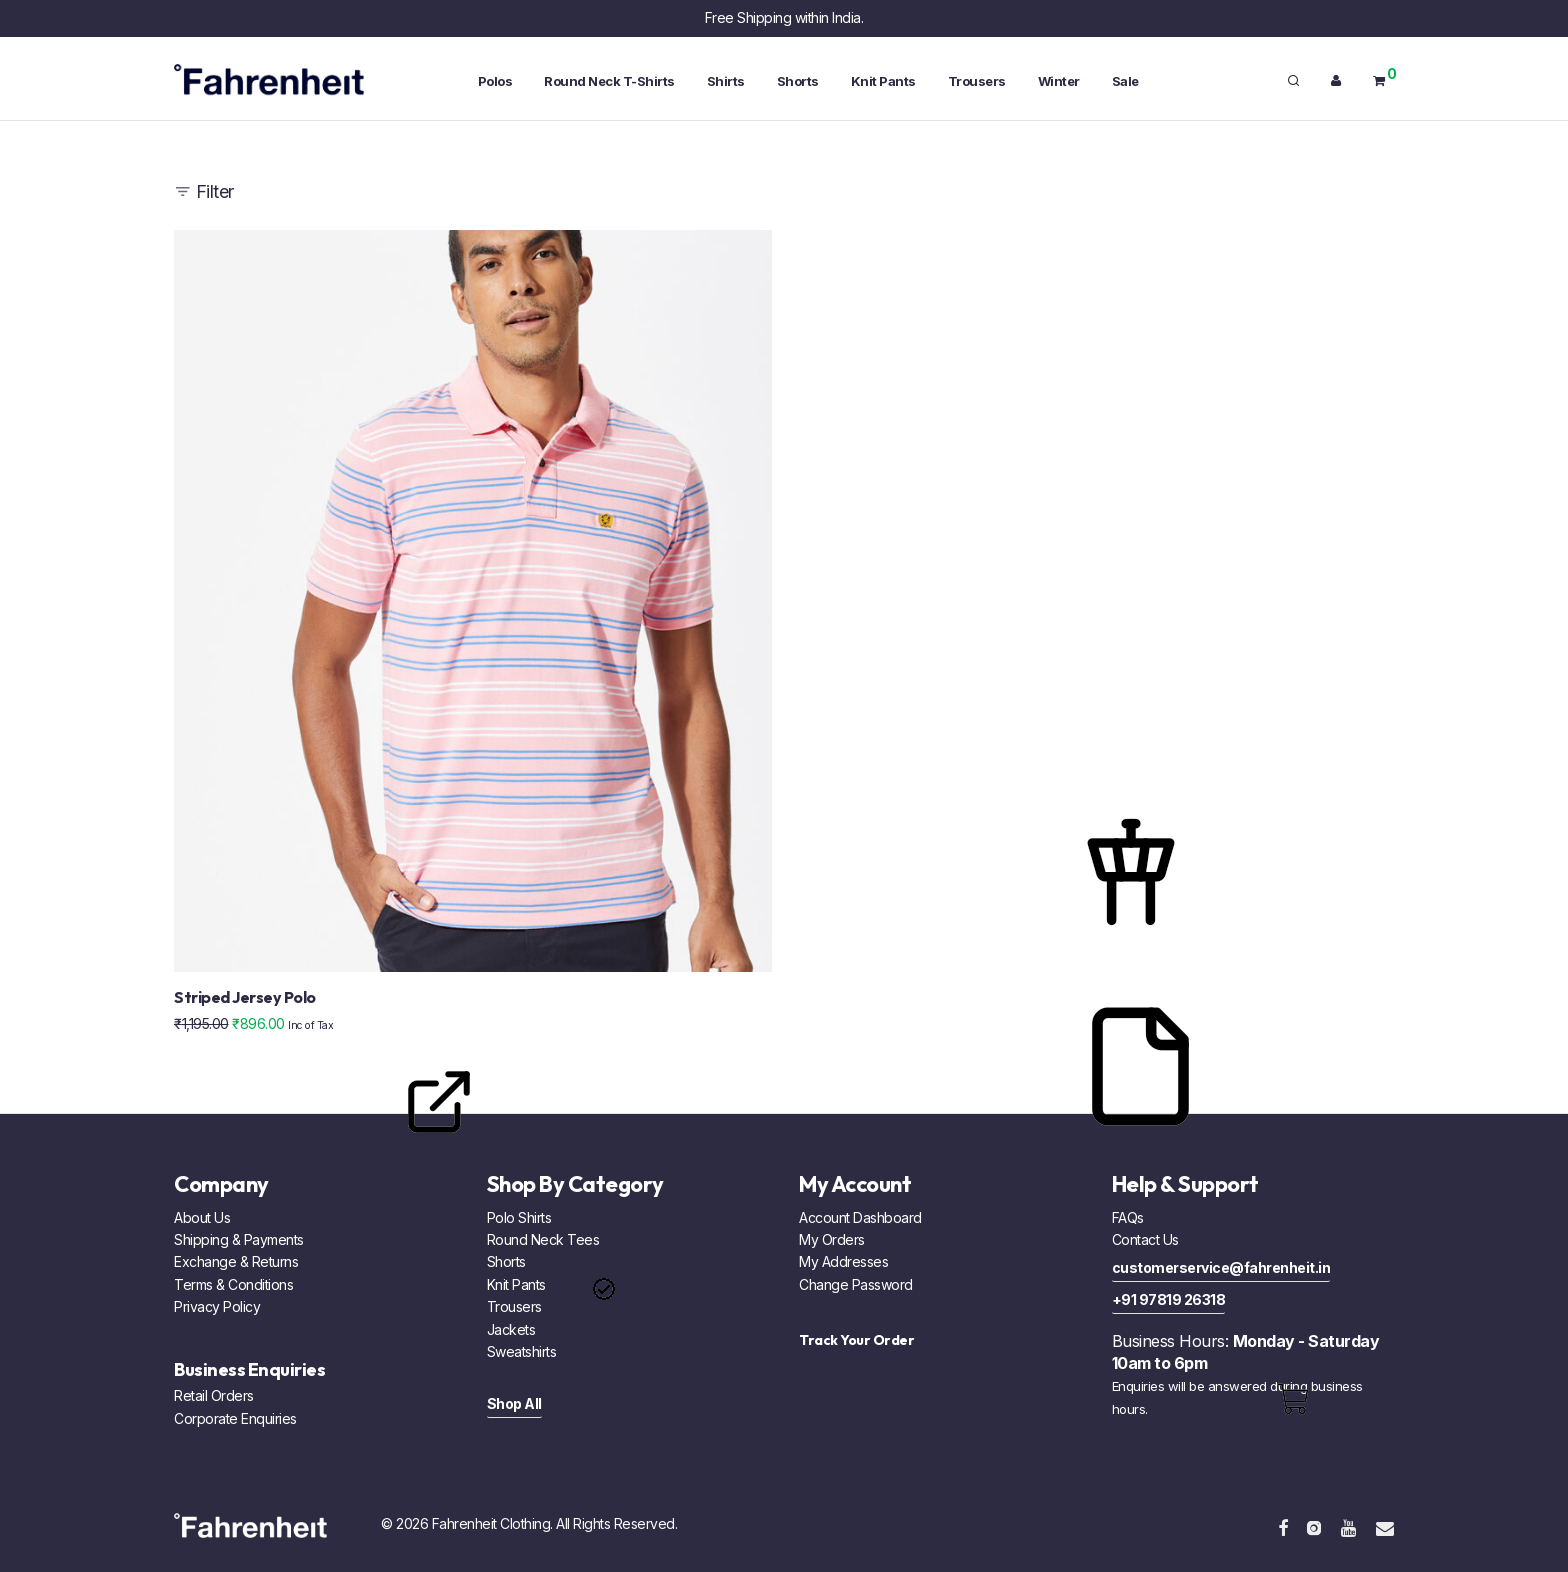  I want to click on open or view a file, so click(1140, 1066).